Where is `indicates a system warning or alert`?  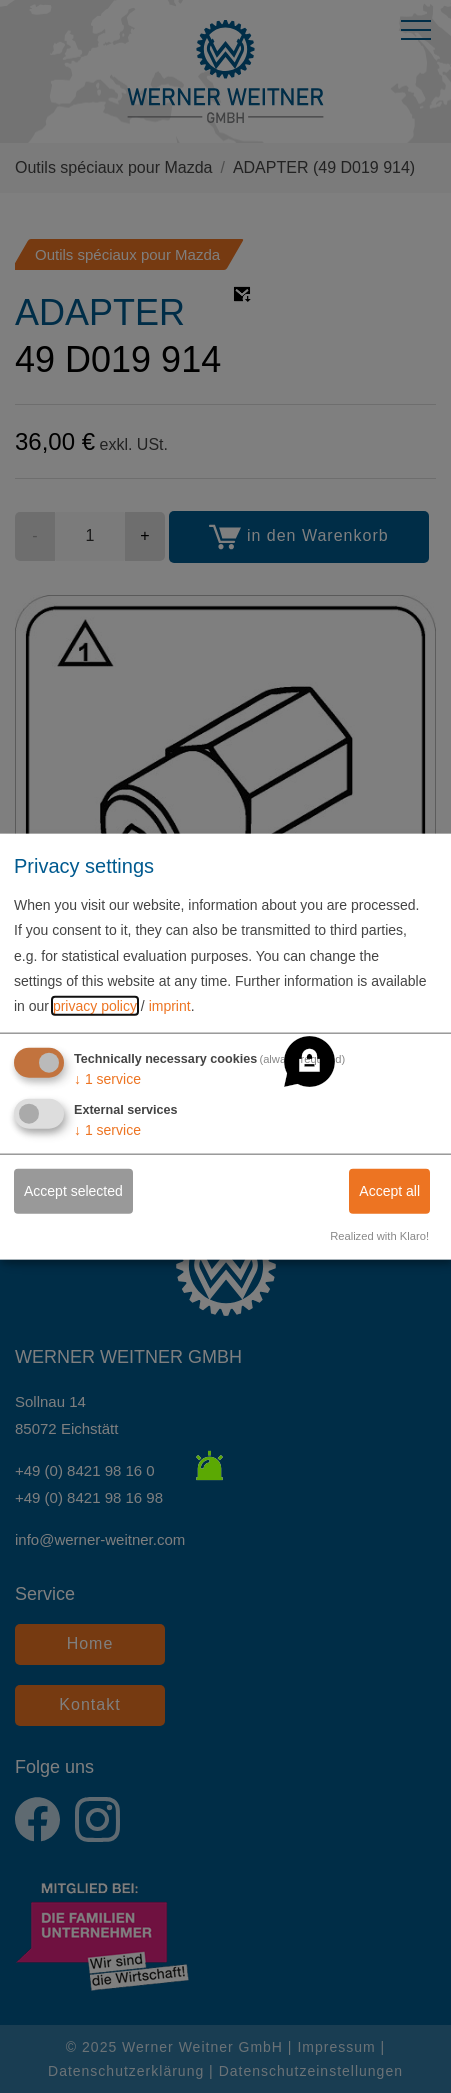
indicates a system warning or alert is located at coordinates (209, 1465).